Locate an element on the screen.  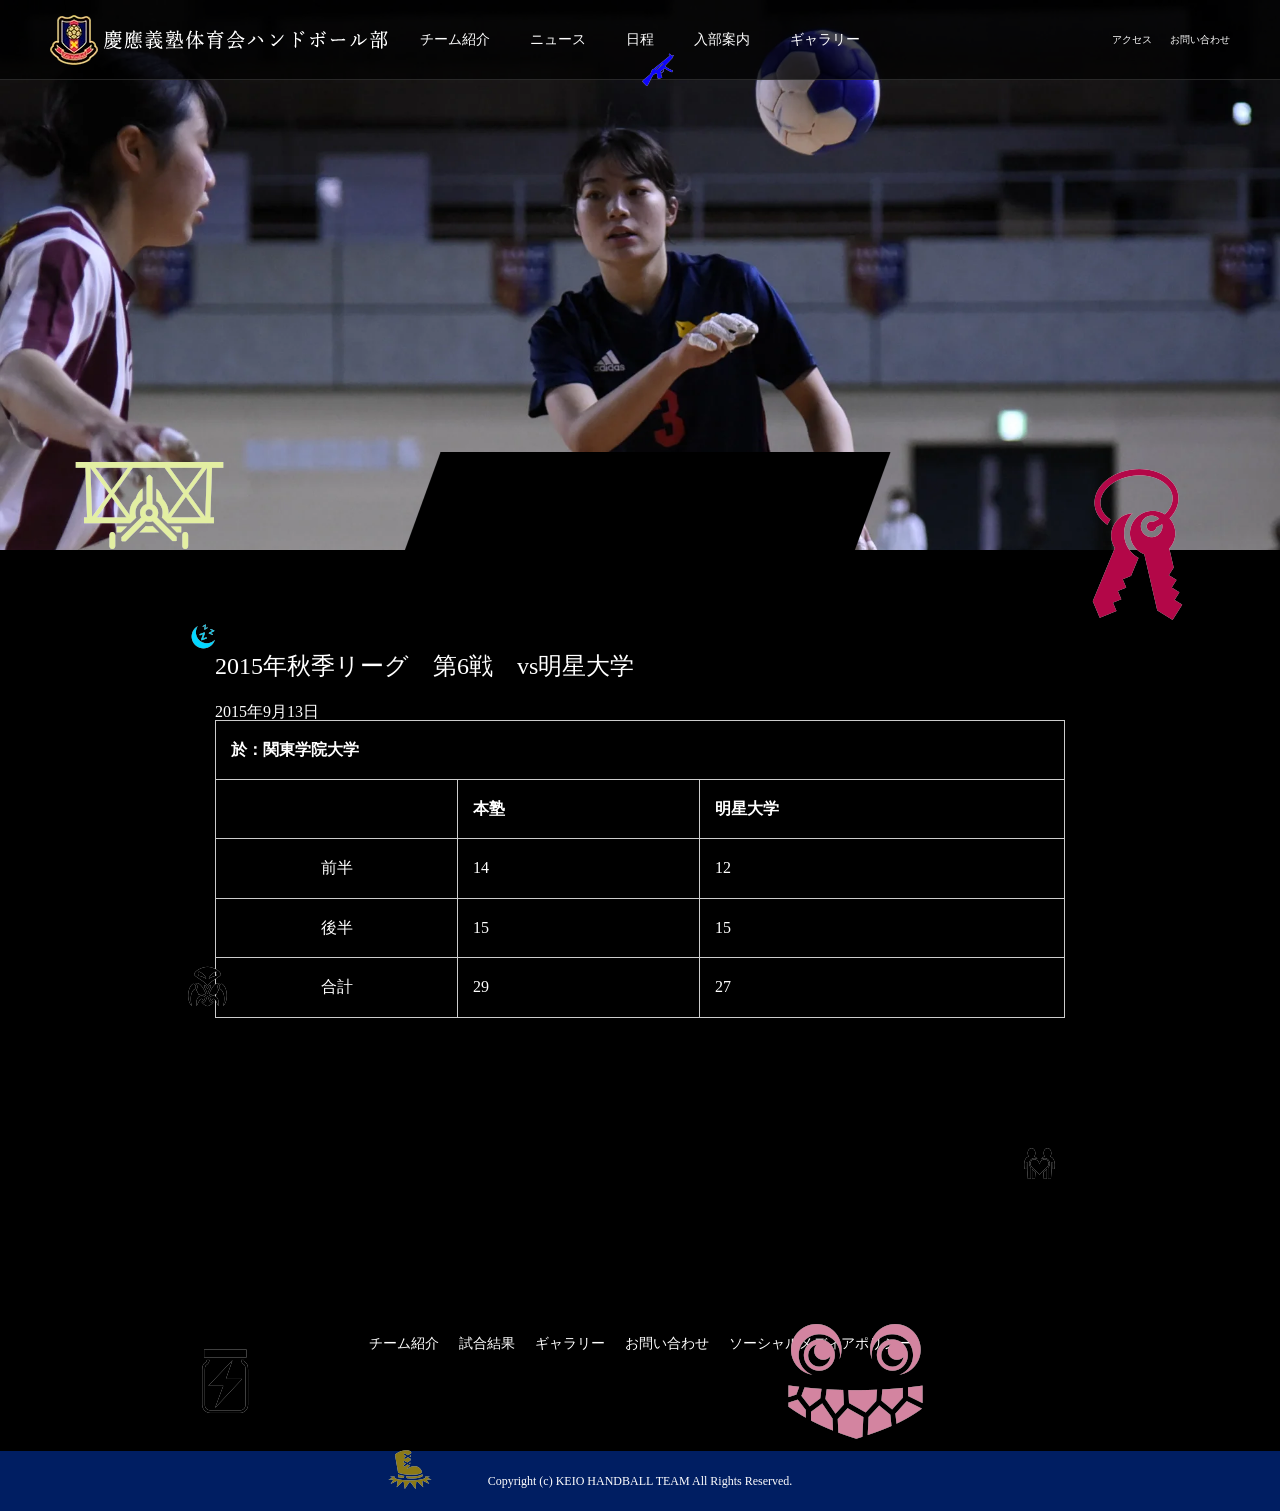
enable sleep or night mode is located at coordinates (203, 636).